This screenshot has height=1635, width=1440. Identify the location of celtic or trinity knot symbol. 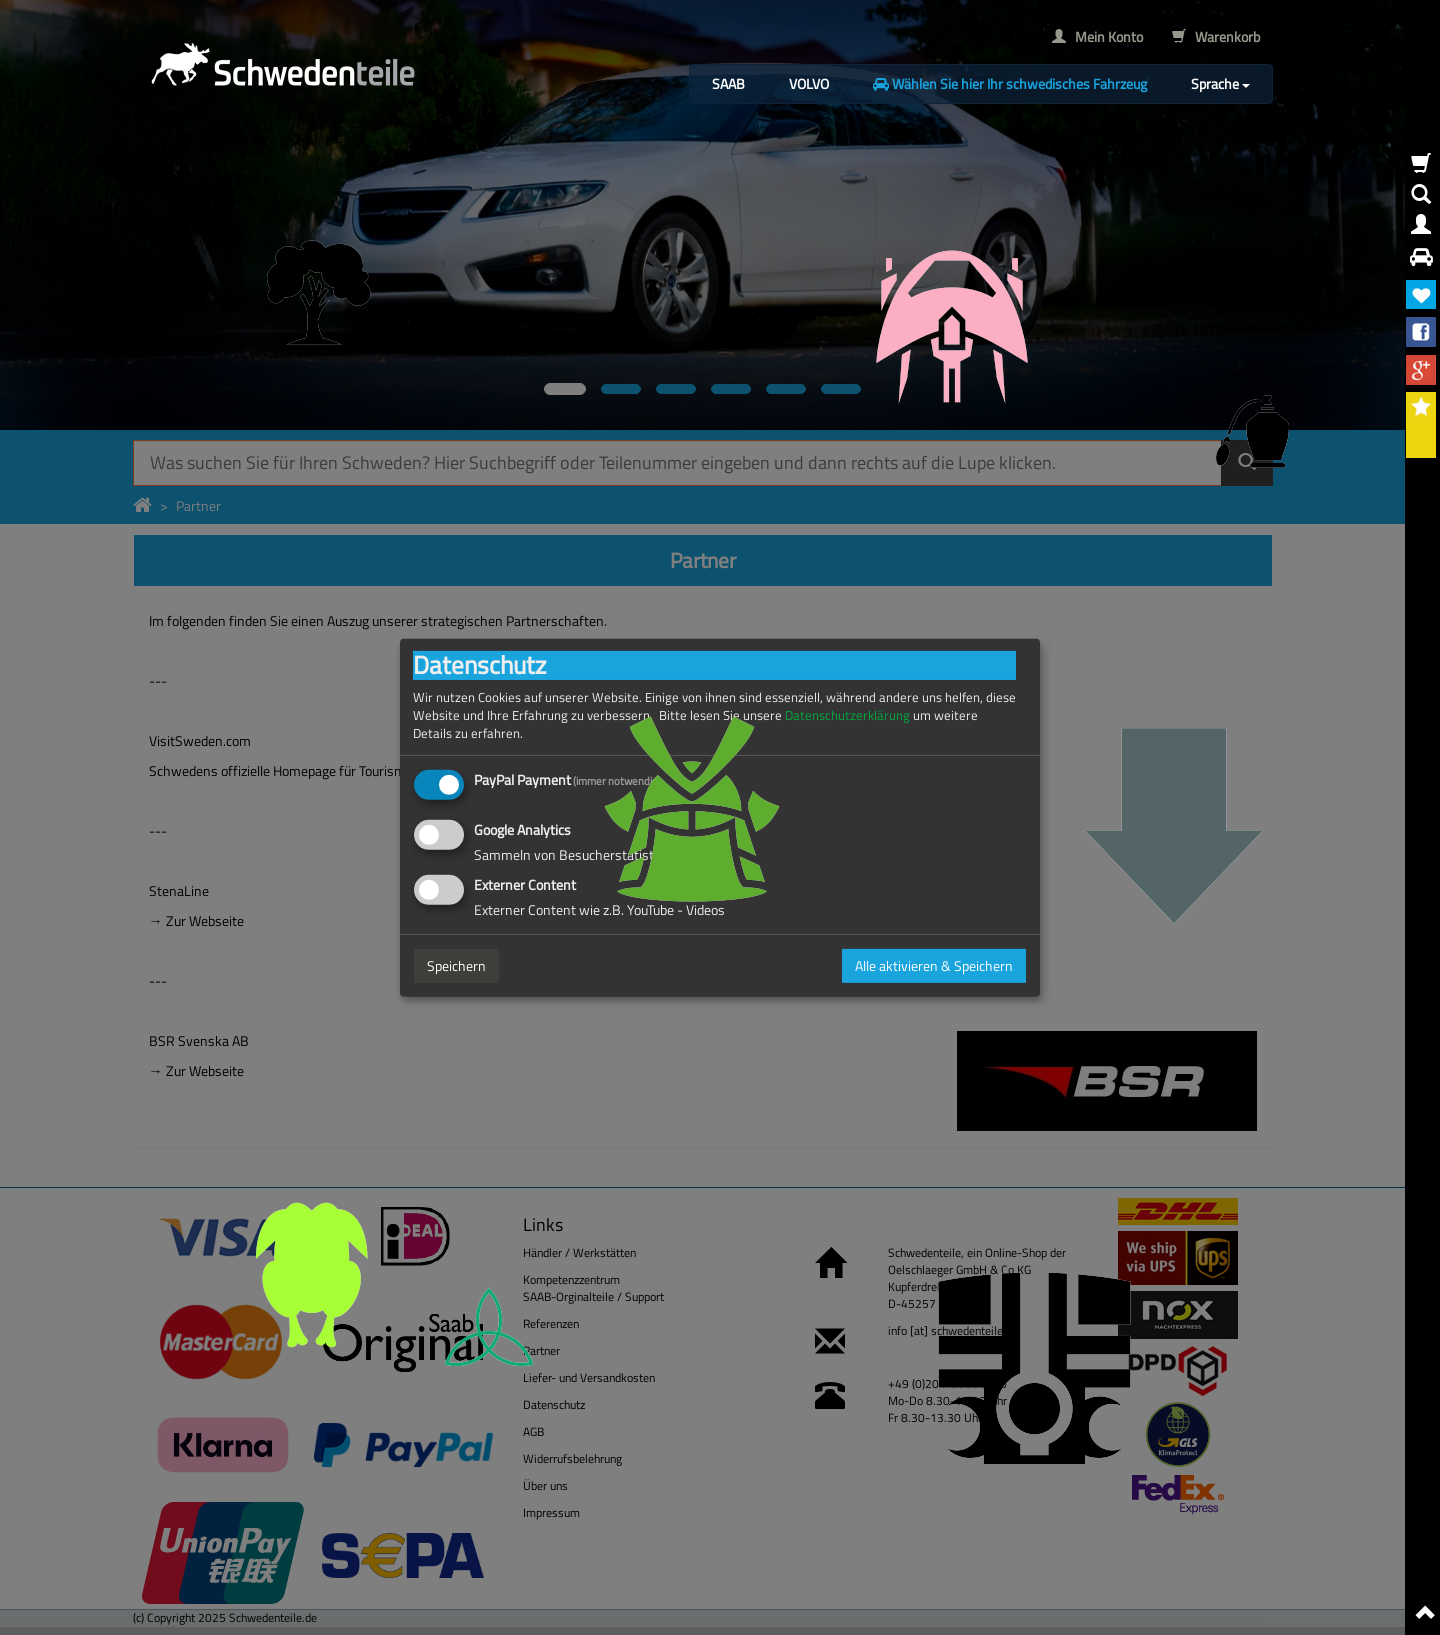
(489, 1327).